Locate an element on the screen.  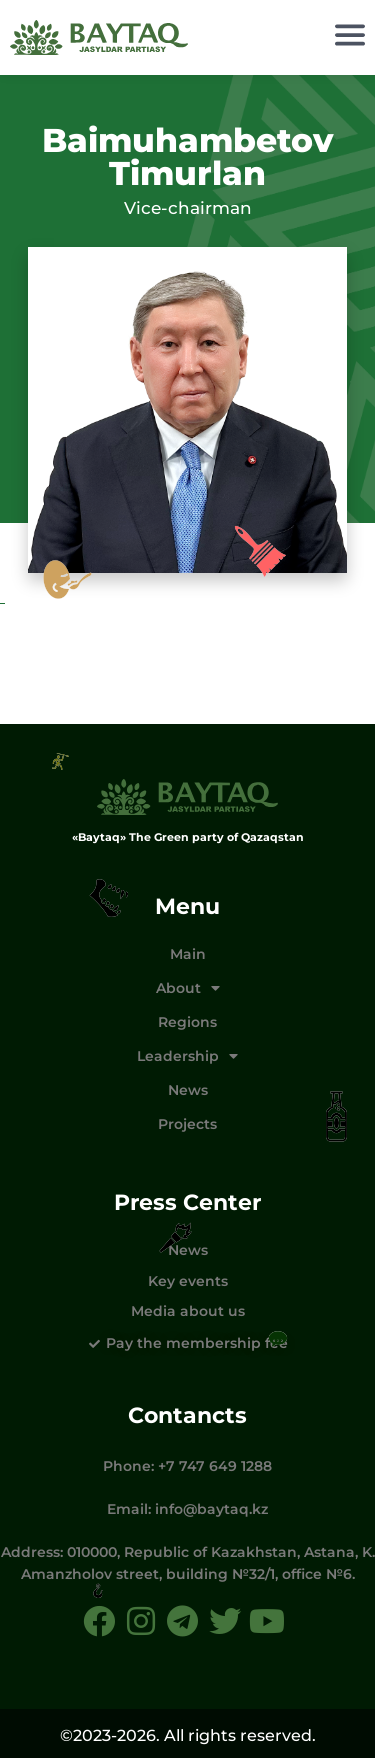
jawbone item in a game inventory is located at coordinates (109, 898).